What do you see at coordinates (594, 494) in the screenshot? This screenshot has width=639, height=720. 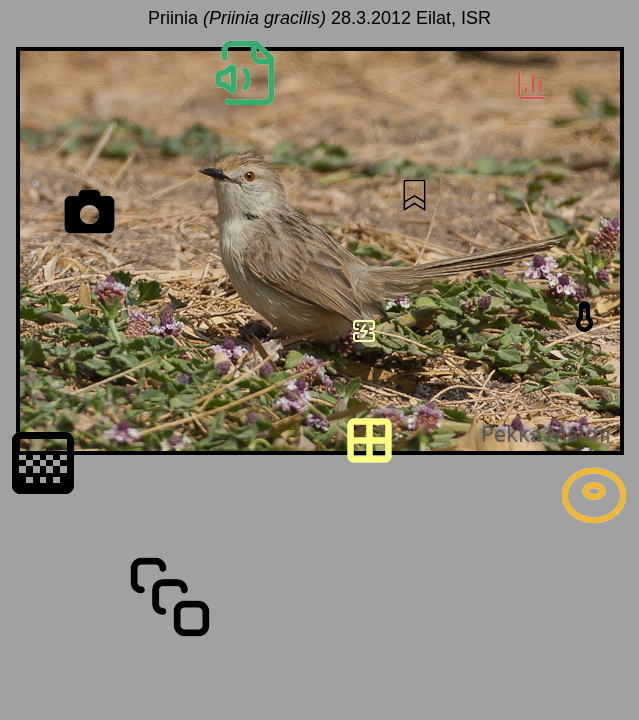 I see `select a 3D torus shape in modeling software` at bounding box center [594, 494].